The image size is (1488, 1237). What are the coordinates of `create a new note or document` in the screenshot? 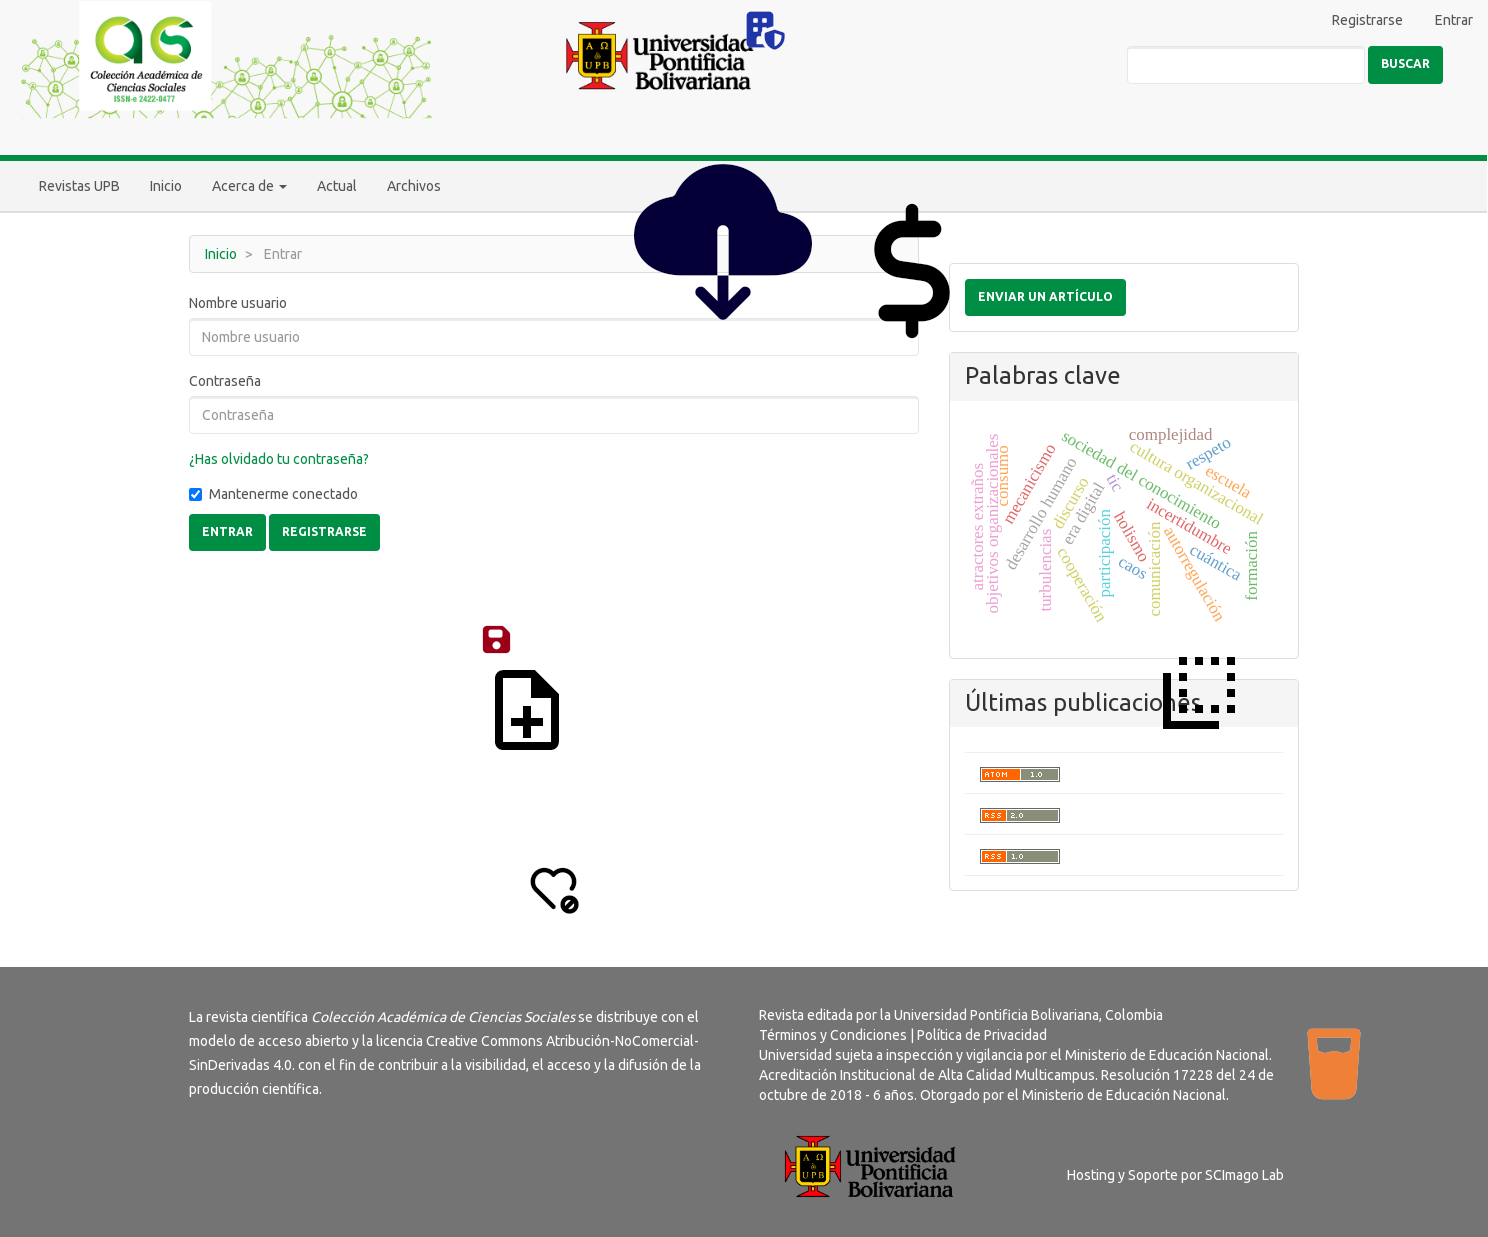 It's located at (527, 710).